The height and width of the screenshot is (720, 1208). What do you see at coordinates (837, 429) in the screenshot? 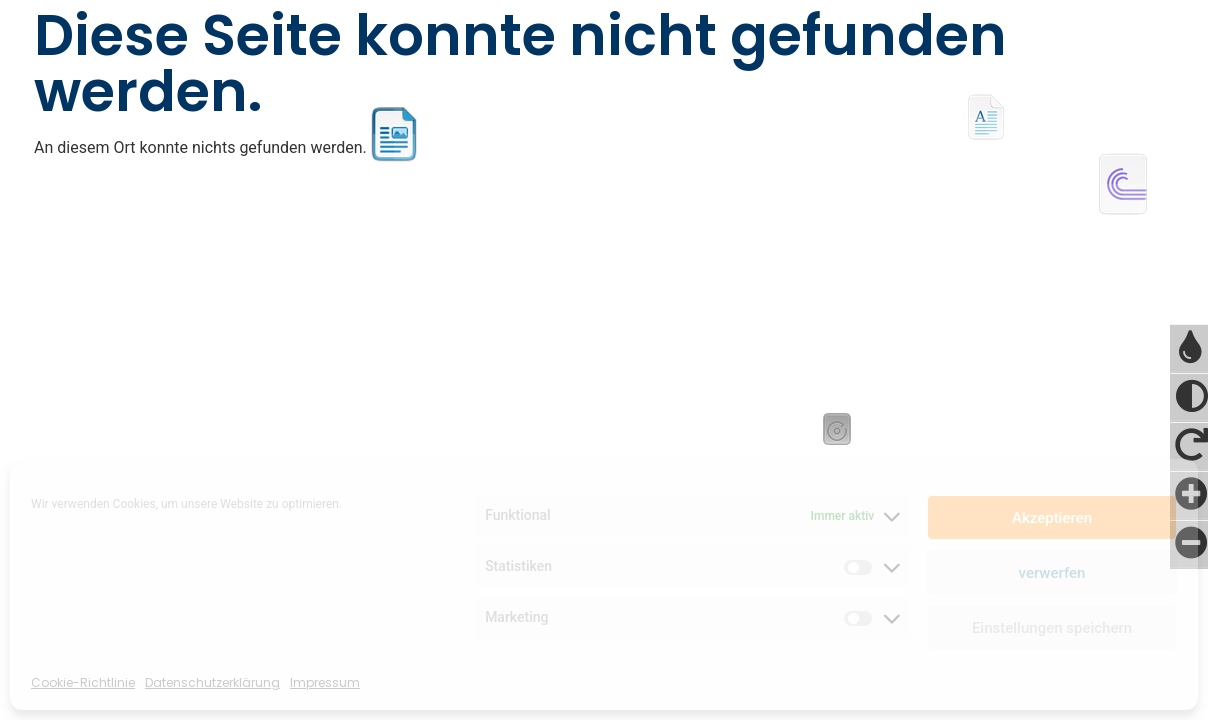
I see `access hard drive storage` at bounding box center [837, 429].